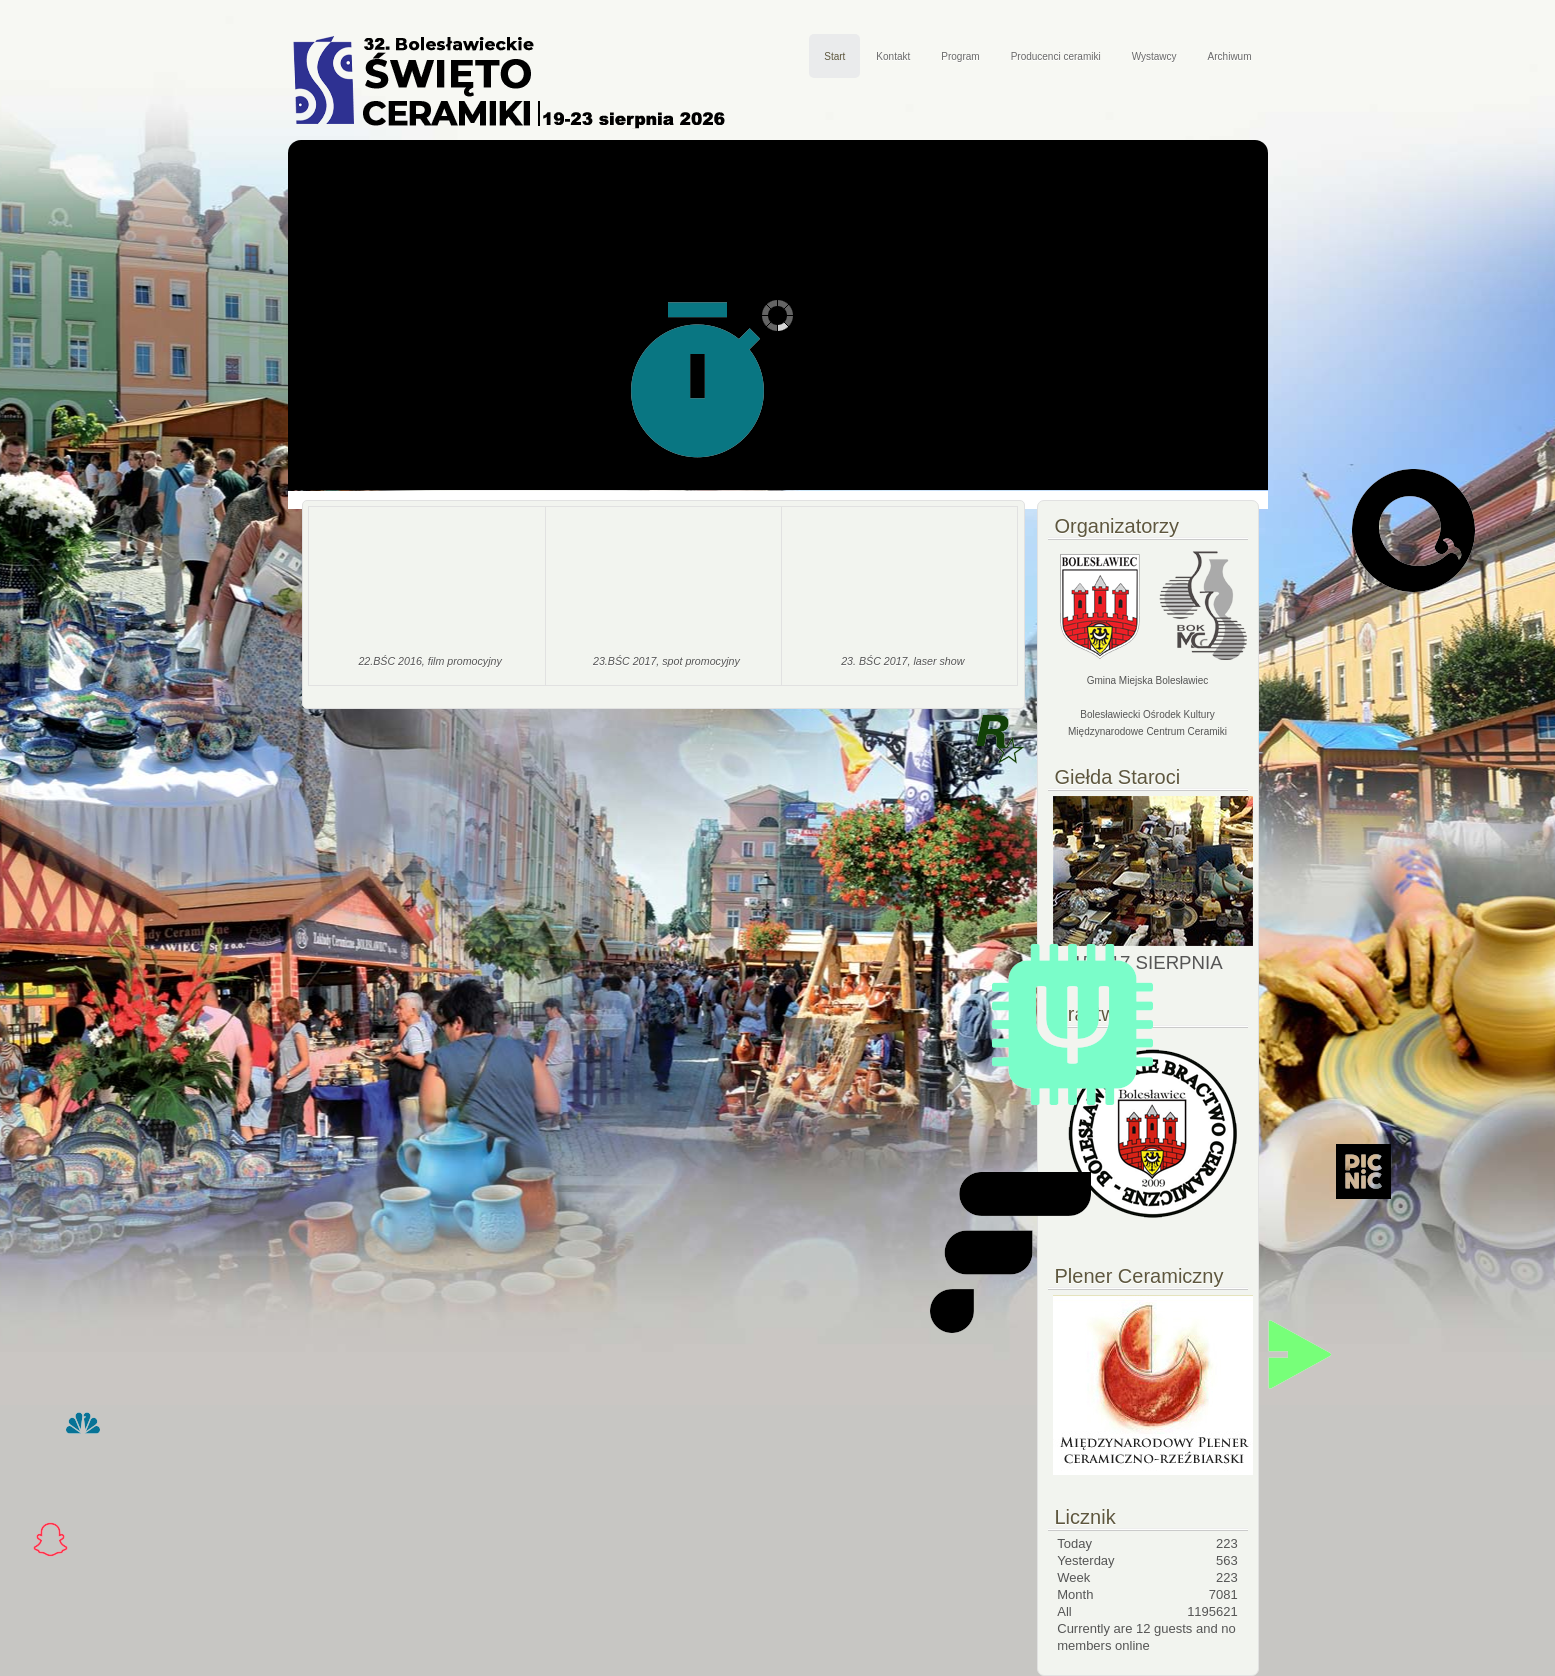 This screenshot has width=1555, height=1676. Describe the element at coordinates (83, 1423) in the screenshot. I see `NBC network branding or logo` at that location.